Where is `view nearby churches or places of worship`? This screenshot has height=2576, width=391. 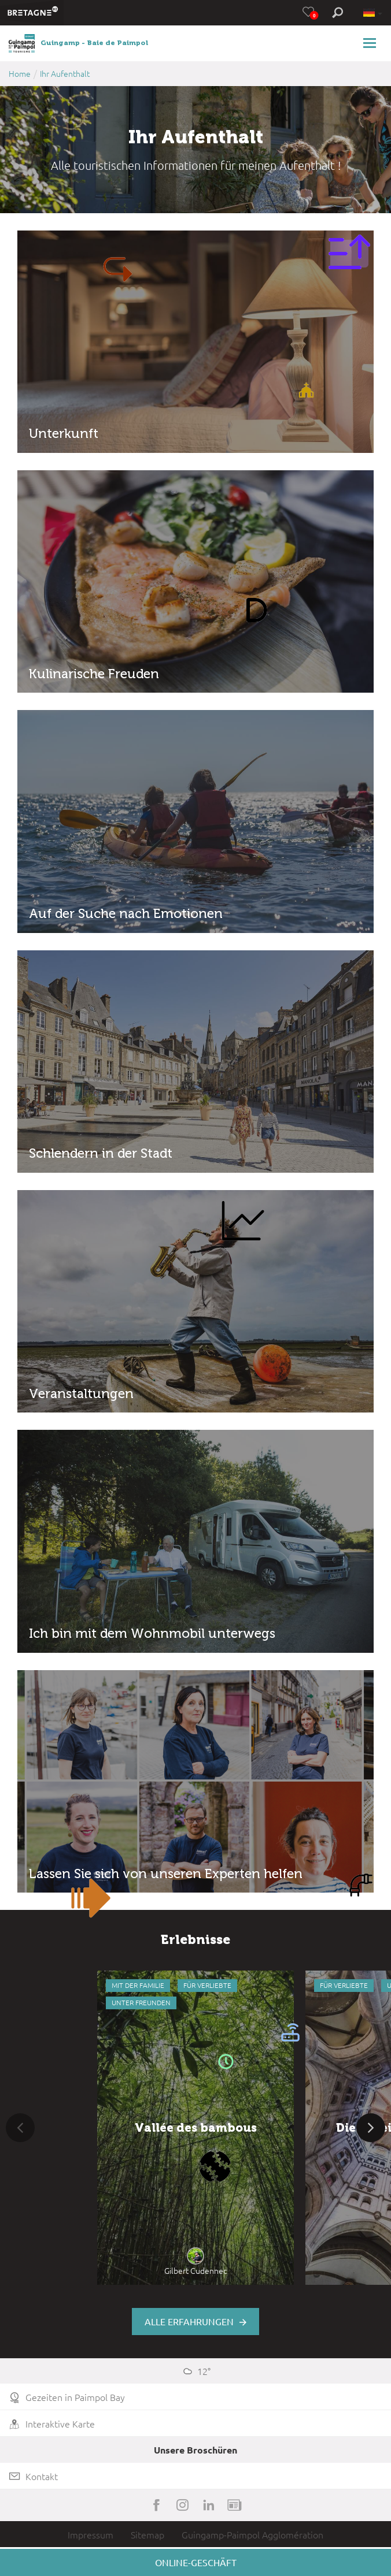 view nearby churches or places of worship is located at coordinates (306, 391).